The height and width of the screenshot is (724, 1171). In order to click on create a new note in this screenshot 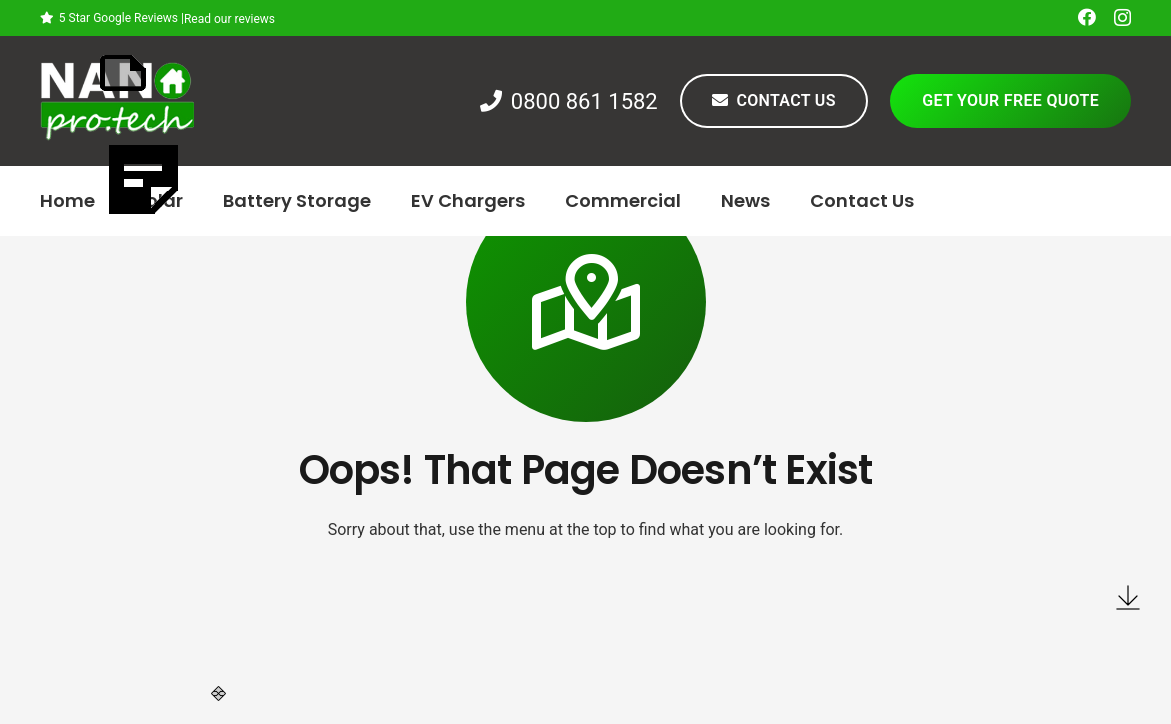, I will do `click(123, 73)`.